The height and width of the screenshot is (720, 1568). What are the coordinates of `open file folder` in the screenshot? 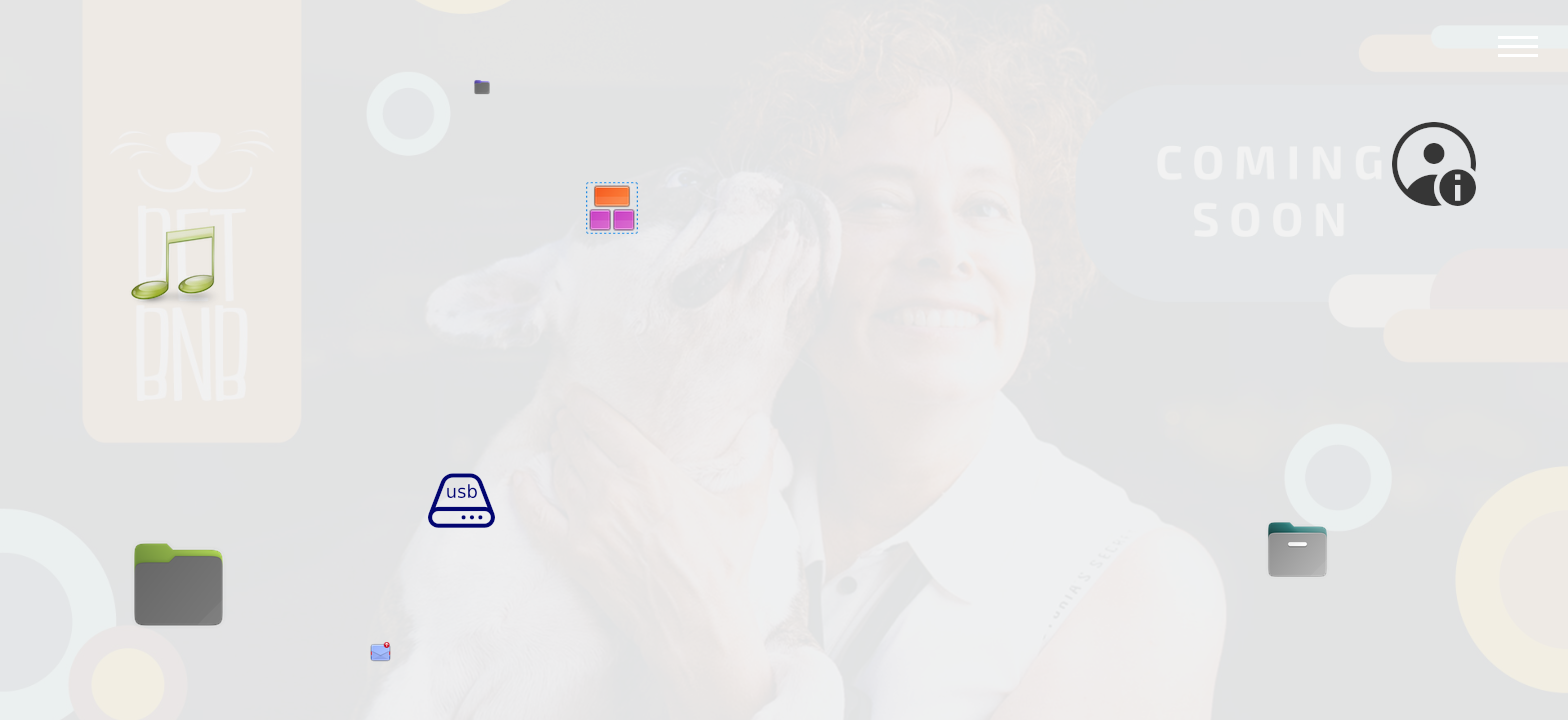 It's located at (178, 584).